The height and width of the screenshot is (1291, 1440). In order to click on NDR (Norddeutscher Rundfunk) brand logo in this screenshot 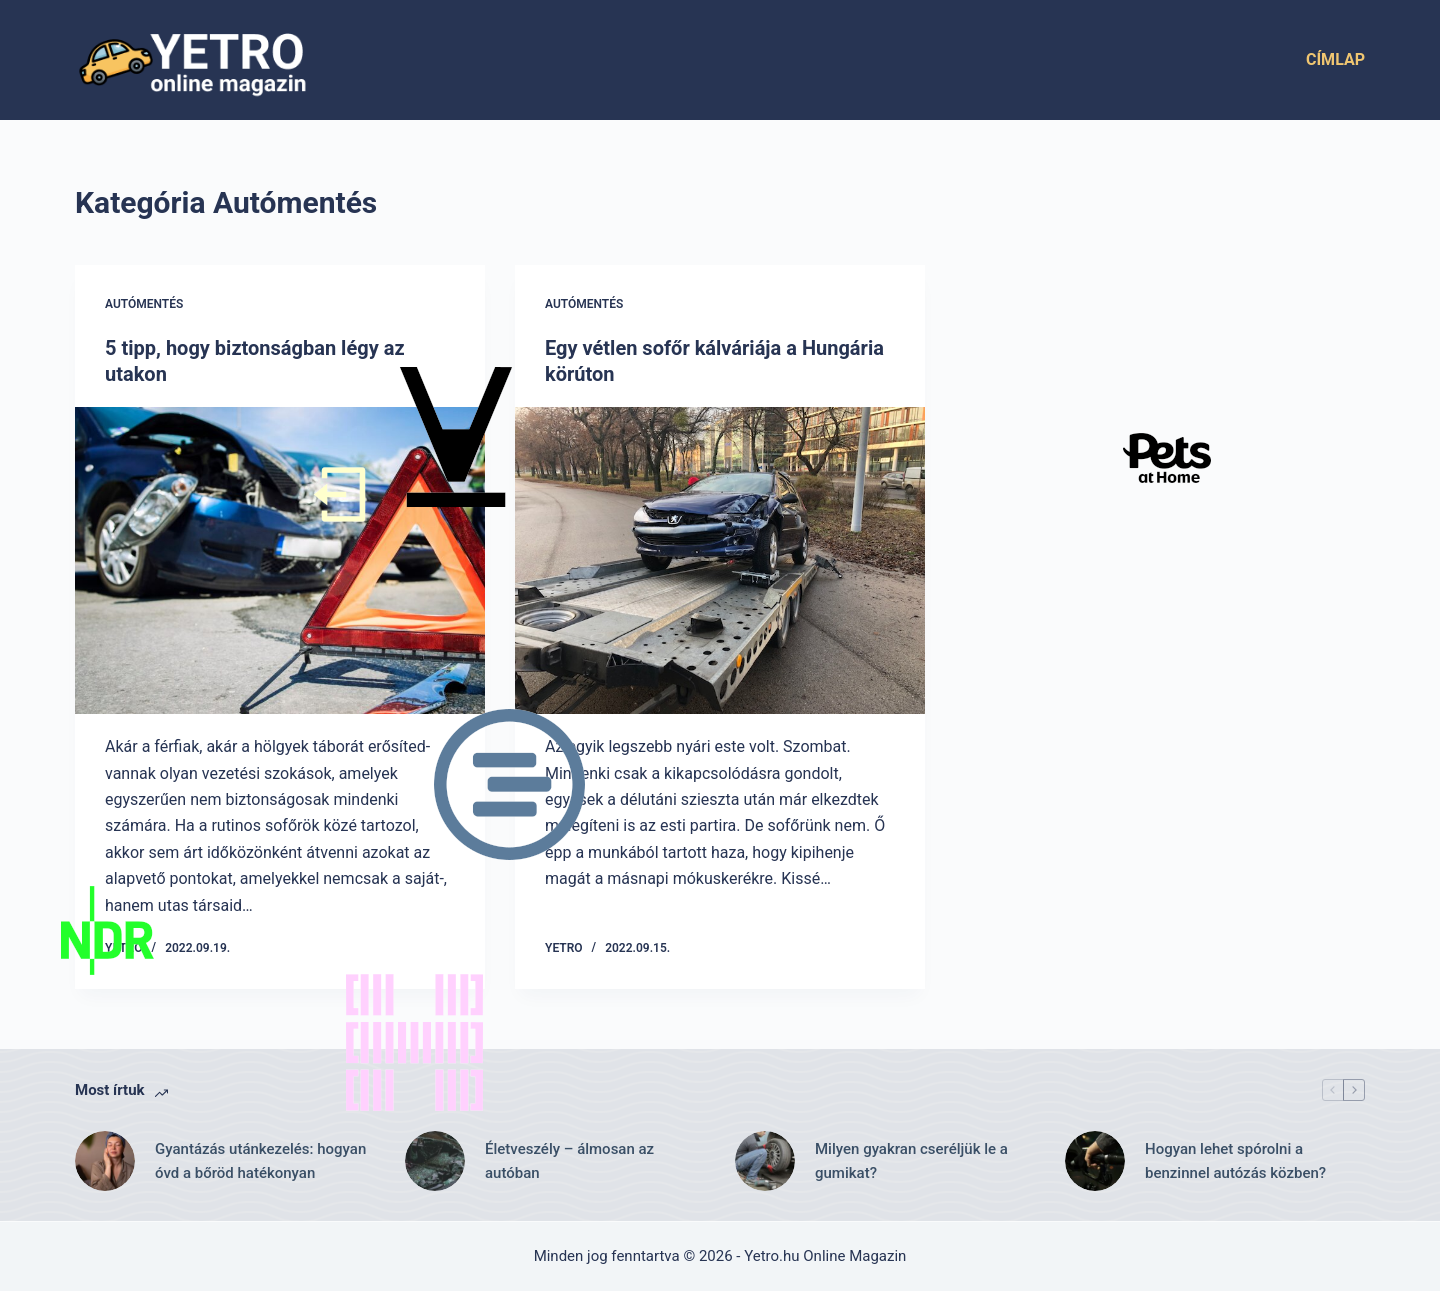, I will do `click(107, 930)`.